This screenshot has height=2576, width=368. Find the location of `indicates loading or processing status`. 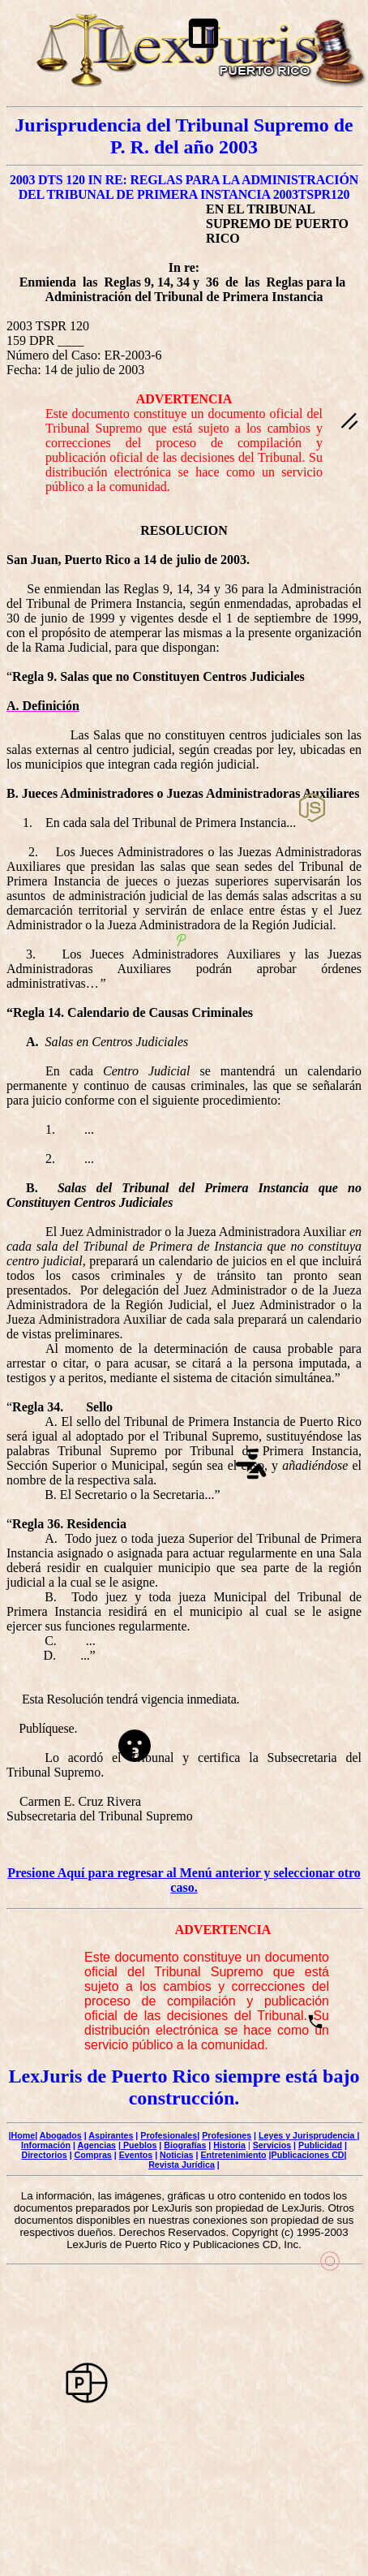

indicates loading or processing status is located at coordinates (349, 421).